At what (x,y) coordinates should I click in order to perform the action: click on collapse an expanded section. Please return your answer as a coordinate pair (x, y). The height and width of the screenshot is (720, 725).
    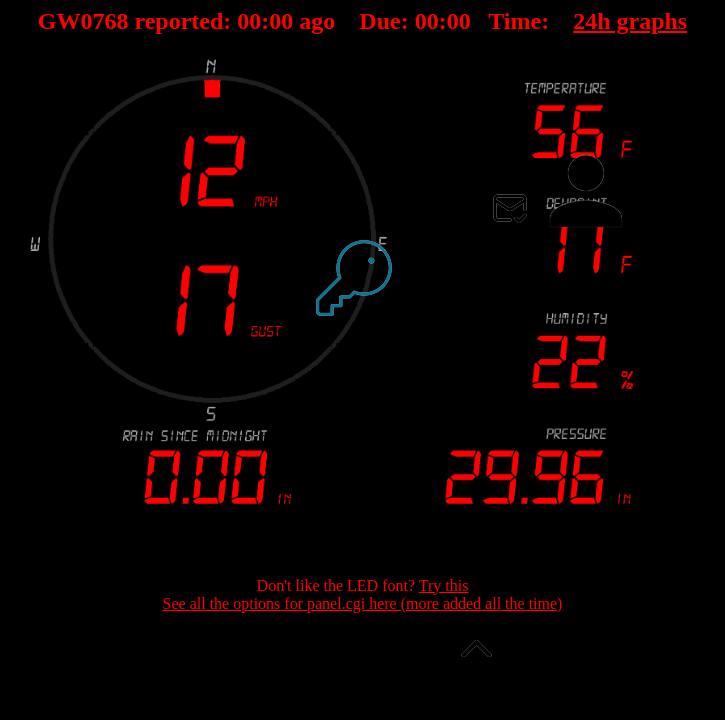
    Looking at the image, I should click on (476, 648).